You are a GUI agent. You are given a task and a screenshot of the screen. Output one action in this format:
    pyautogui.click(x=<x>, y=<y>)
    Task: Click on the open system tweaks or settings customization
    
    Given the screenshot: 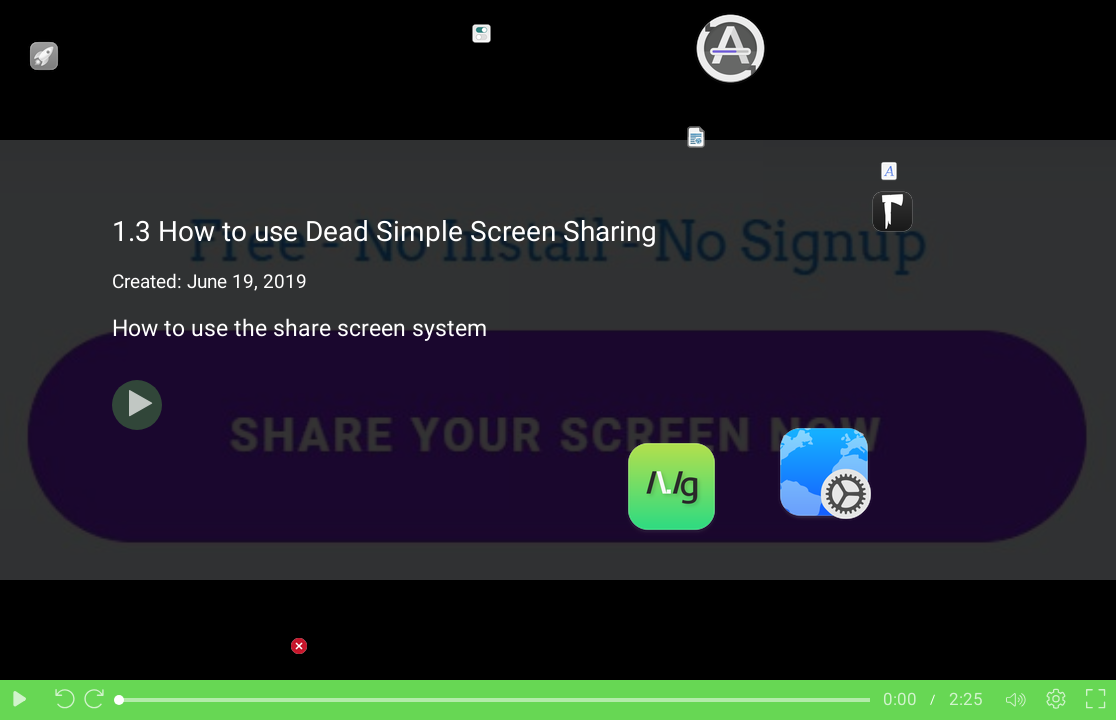 What is the action you would take?
    pyautogui.click(x=481, y=33)
    